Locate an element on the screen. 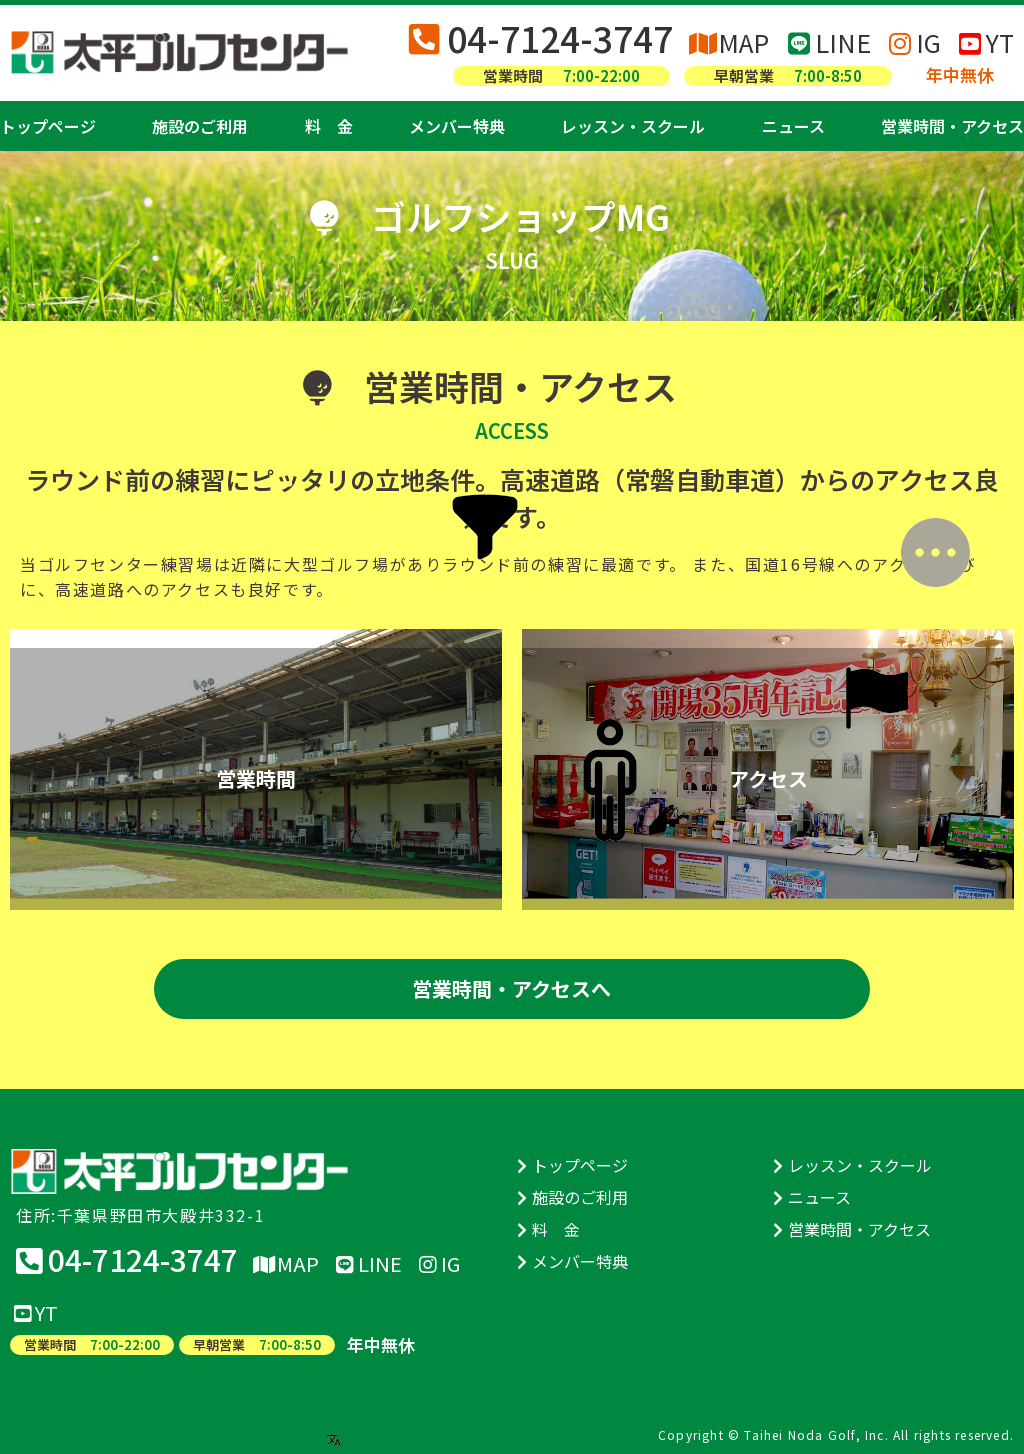  change language settings is located at coordinates (334, 1440).